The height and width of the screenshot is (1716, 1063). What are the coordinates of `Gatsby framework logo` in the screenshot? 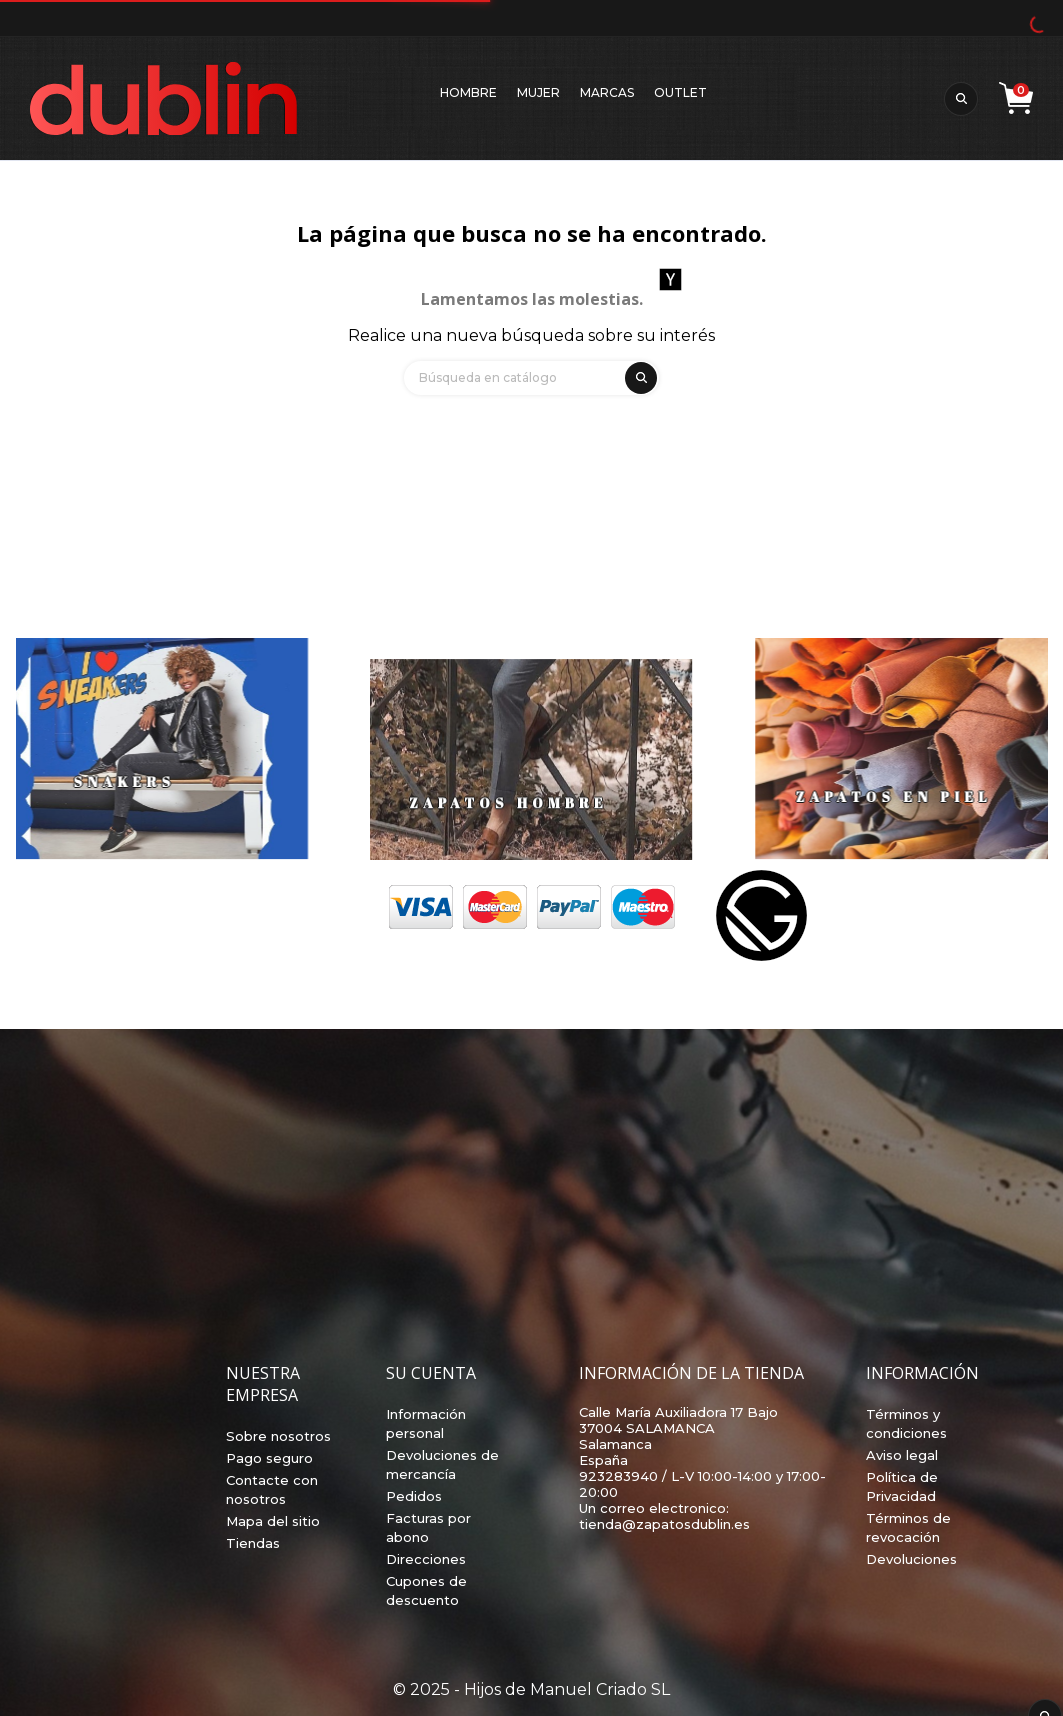 It's located at (761, 915).